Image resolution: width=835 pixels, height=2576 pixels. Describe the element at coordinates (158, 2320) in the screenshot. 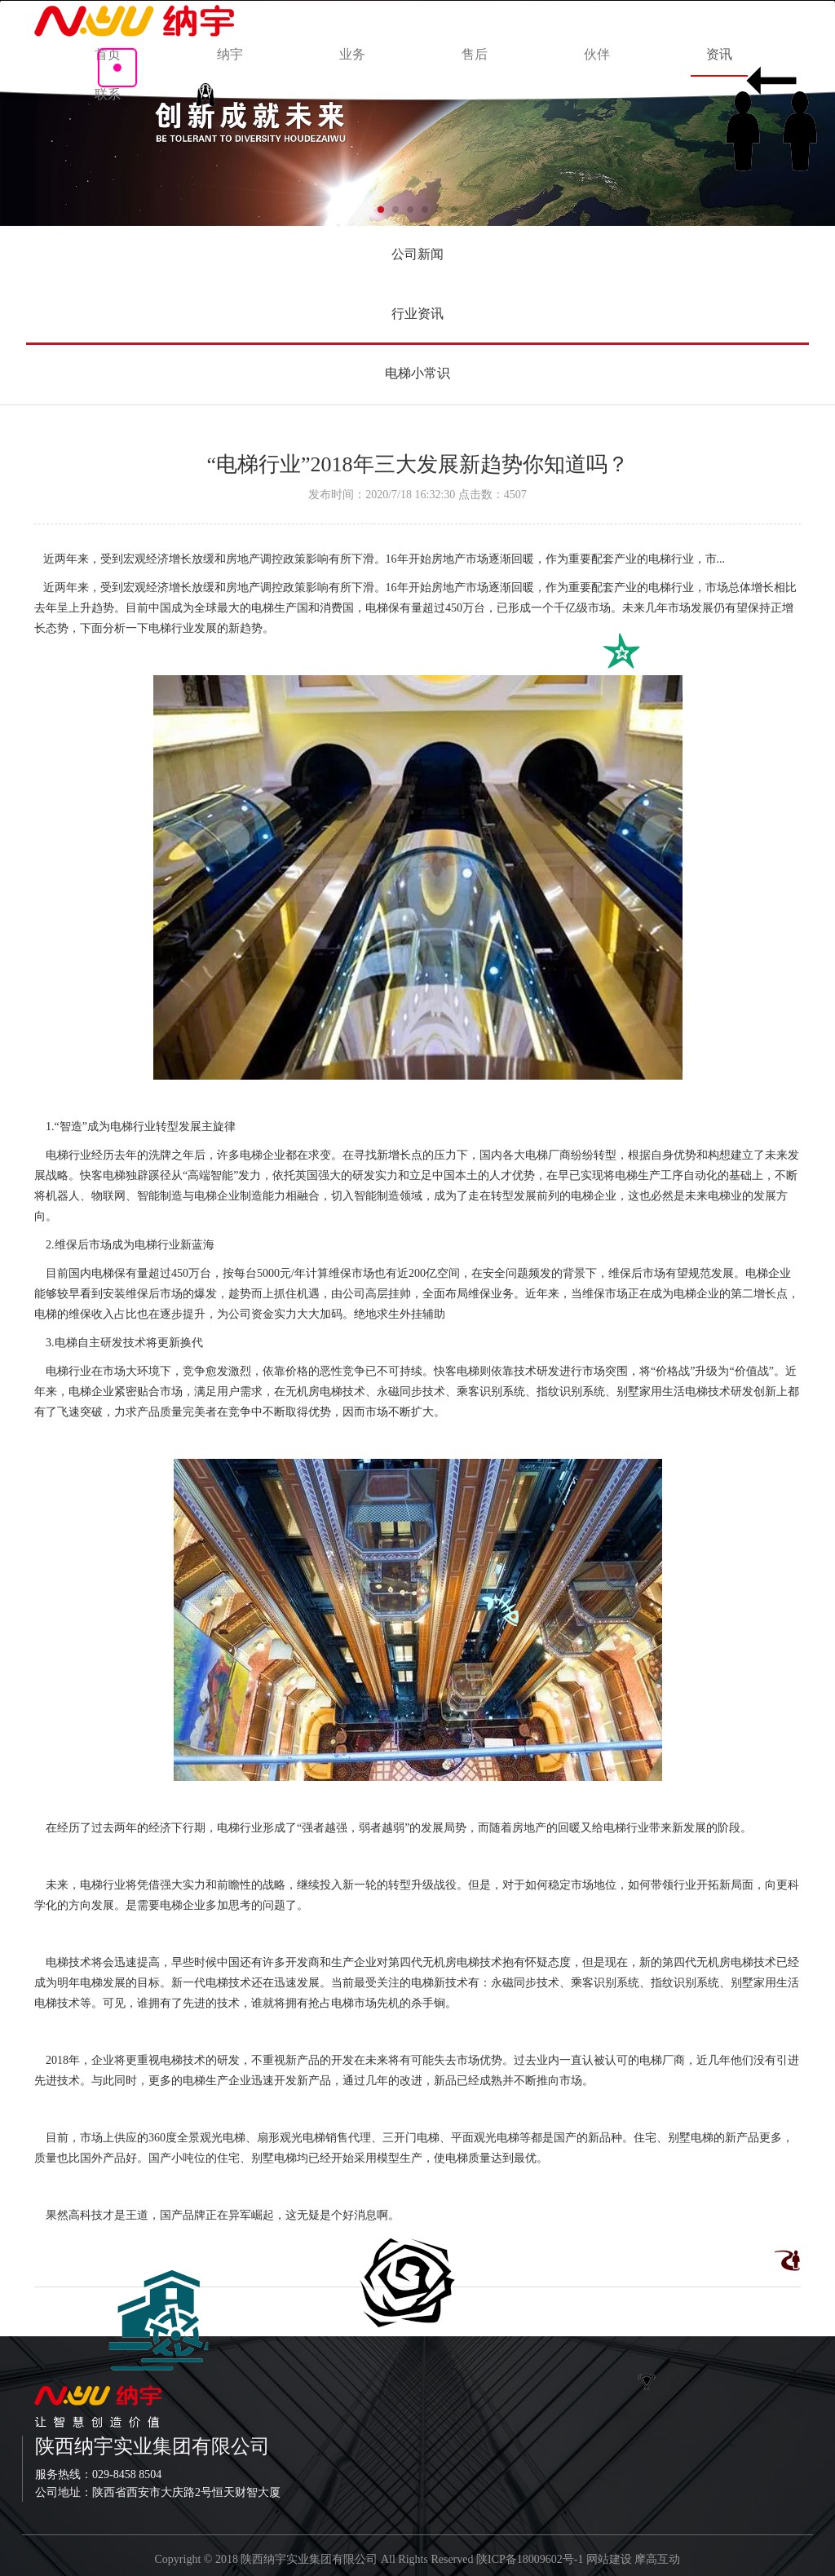

I see `access water mill building or production facility` at that location.